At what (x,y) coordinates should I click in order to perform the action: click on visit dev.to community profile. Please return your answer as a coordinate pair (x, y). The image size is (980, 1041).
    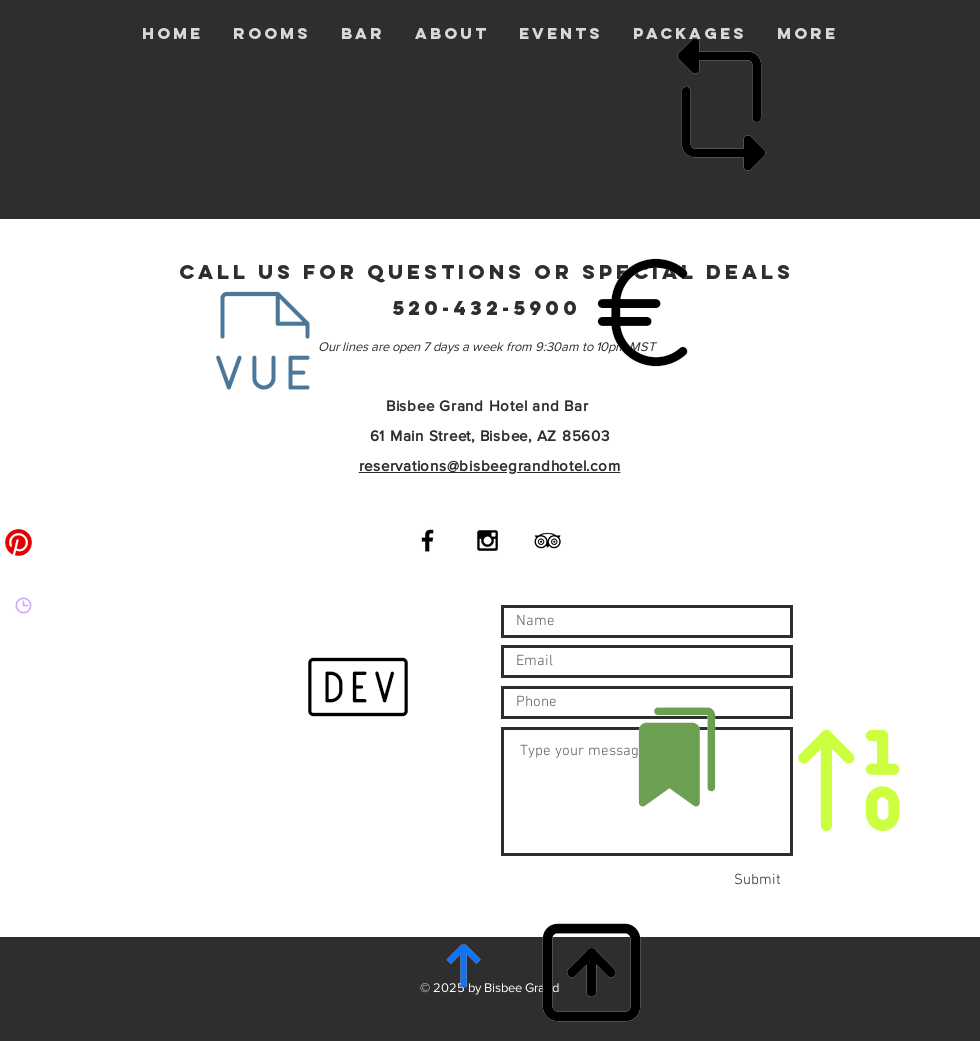
    Looking at the image, I should click on (358, 687).